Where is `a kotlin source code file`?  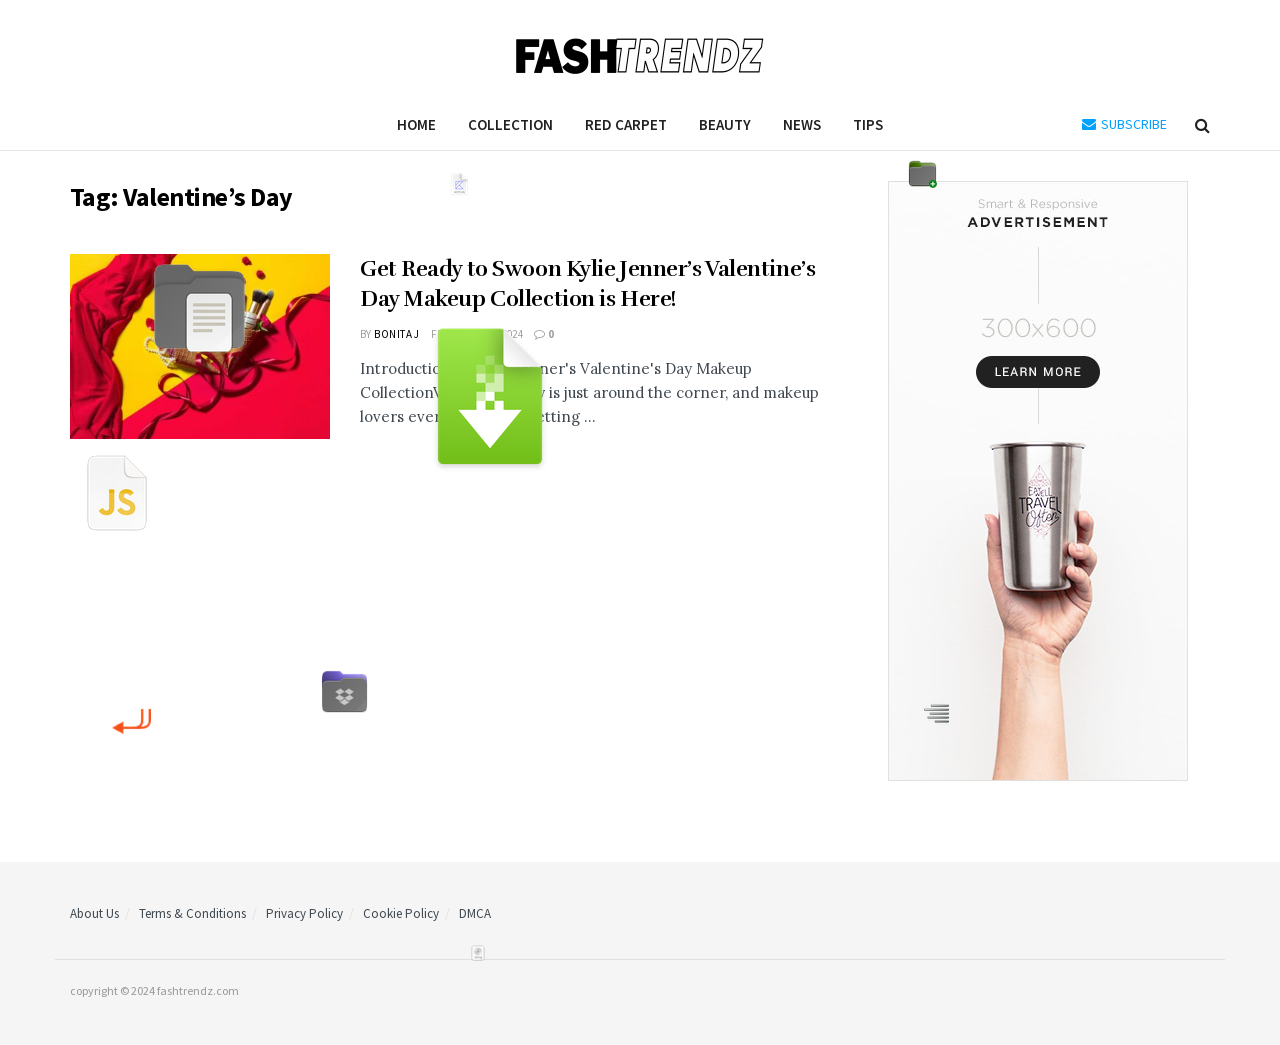
a kotlin source code file is located at coordinates (459, 184).